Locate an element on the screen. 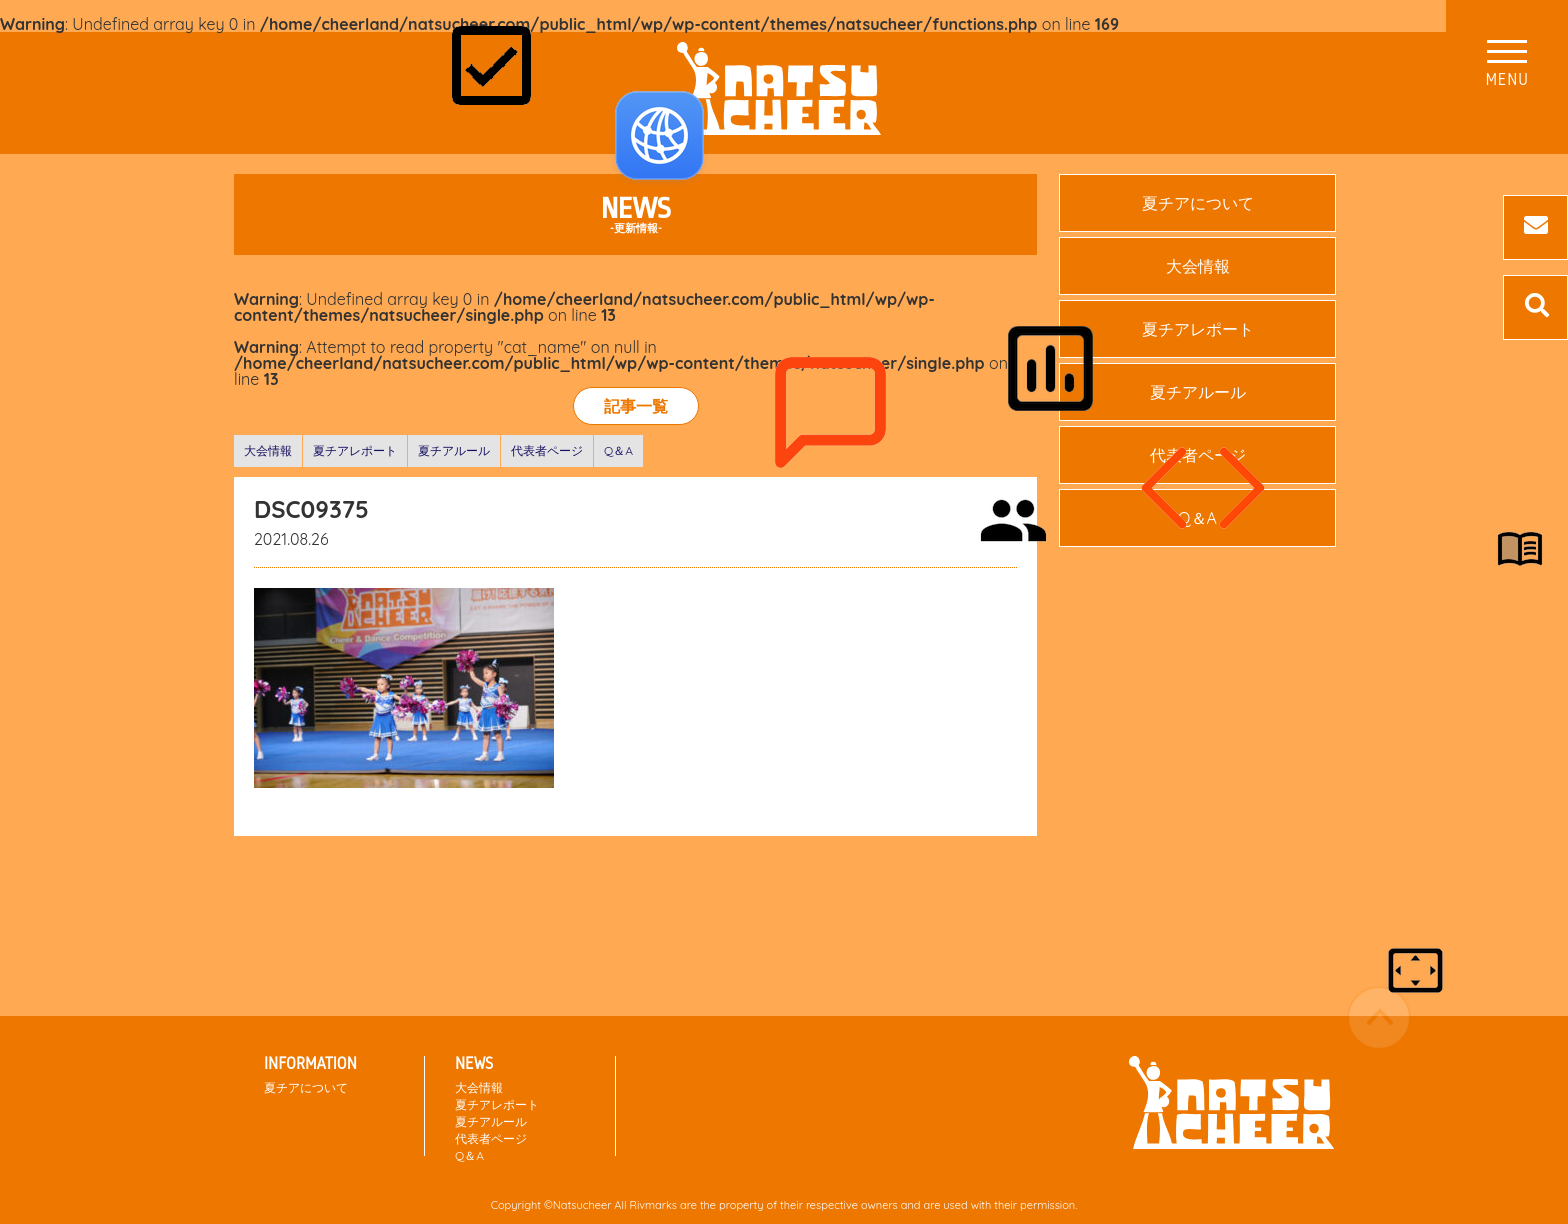 This screenshot has width=1568, height=1224. select or confirm an option is located at coordinates (491, 65).